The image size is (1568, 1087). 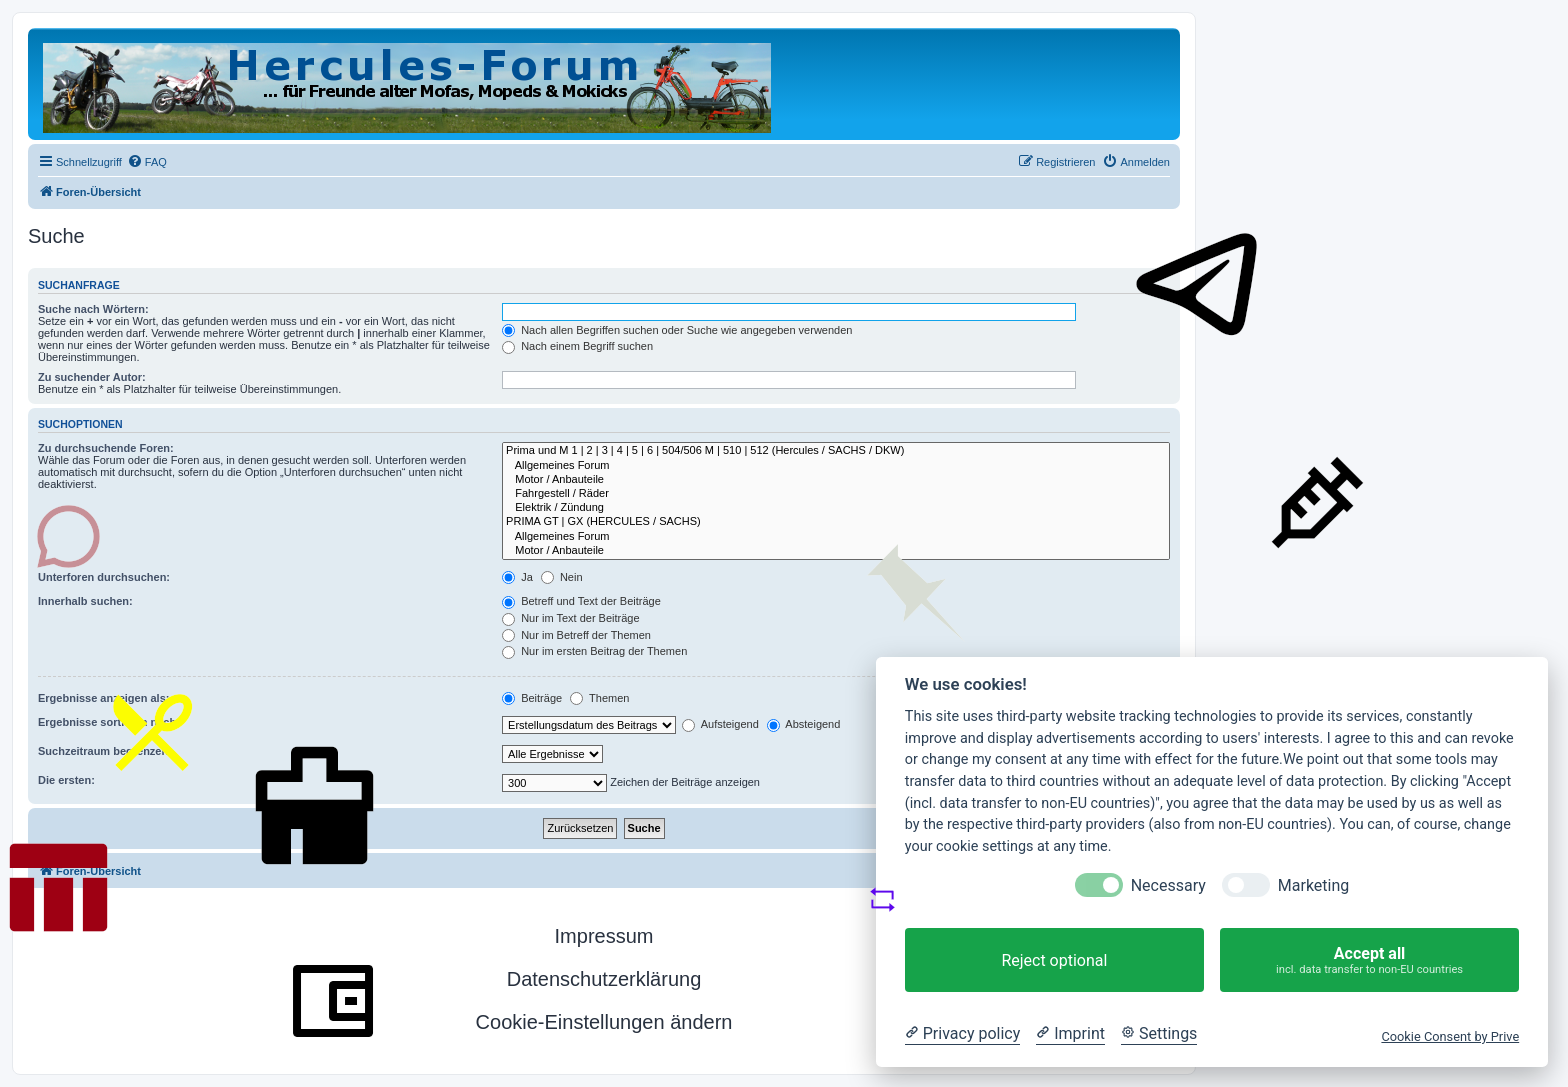 I want to click on open chat or messaging, so click(x=68, y=536).